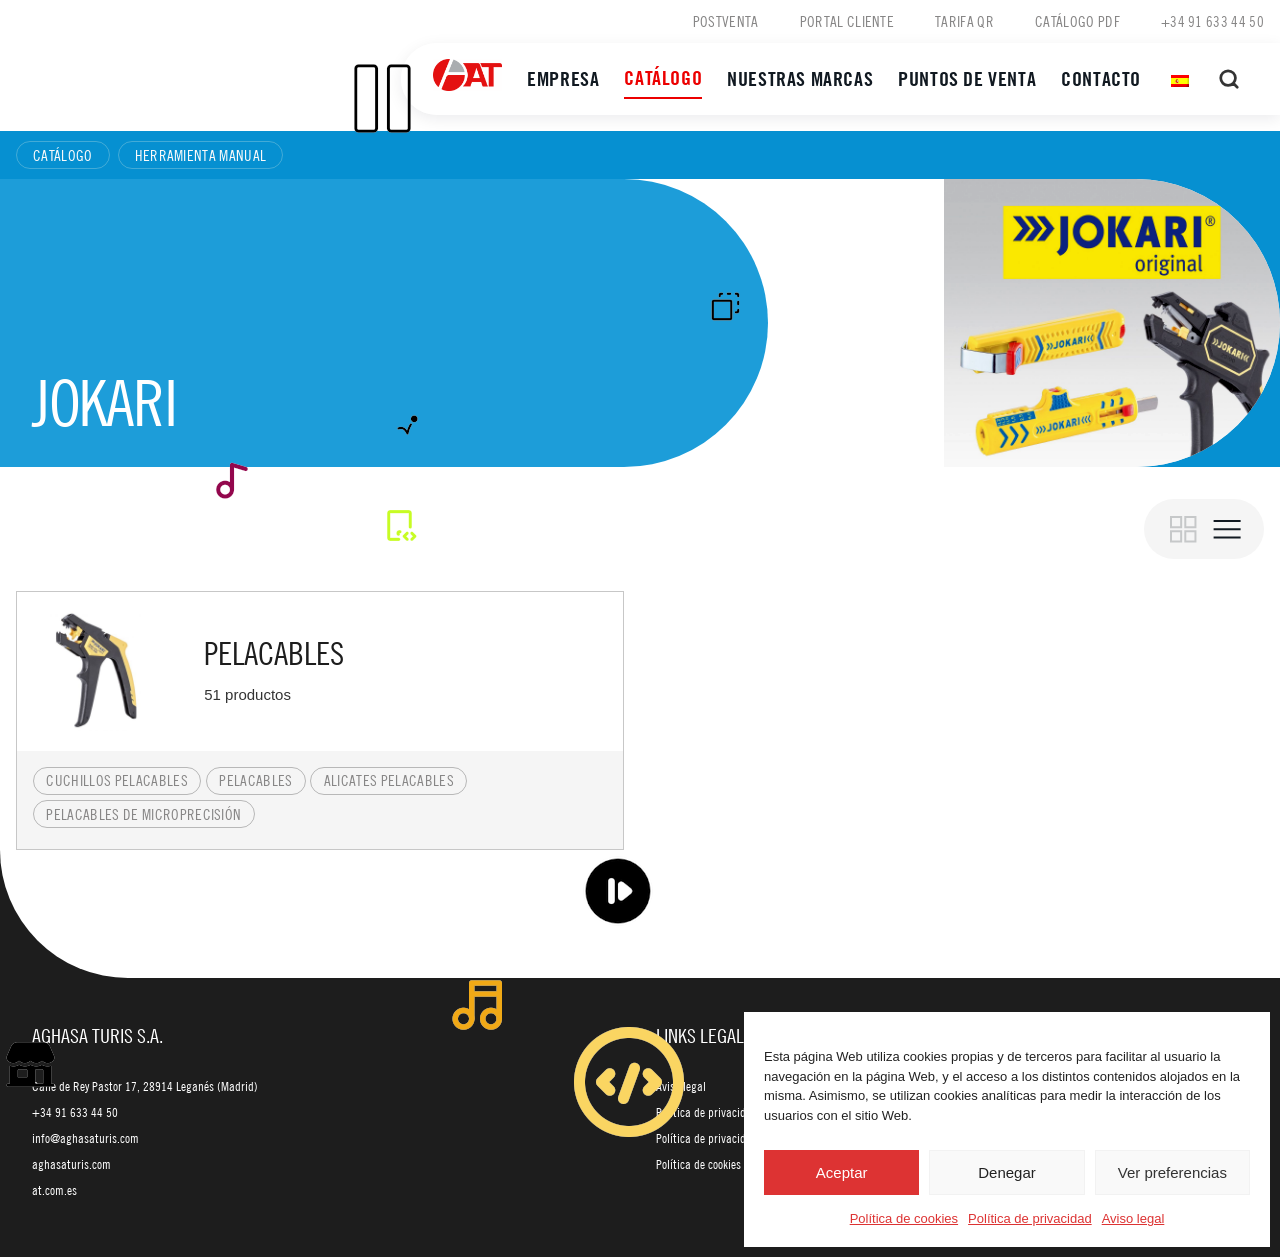  Describe the element at coordinates (399, 525) in the screenshot. I see `access tablet developer tools` at that location.